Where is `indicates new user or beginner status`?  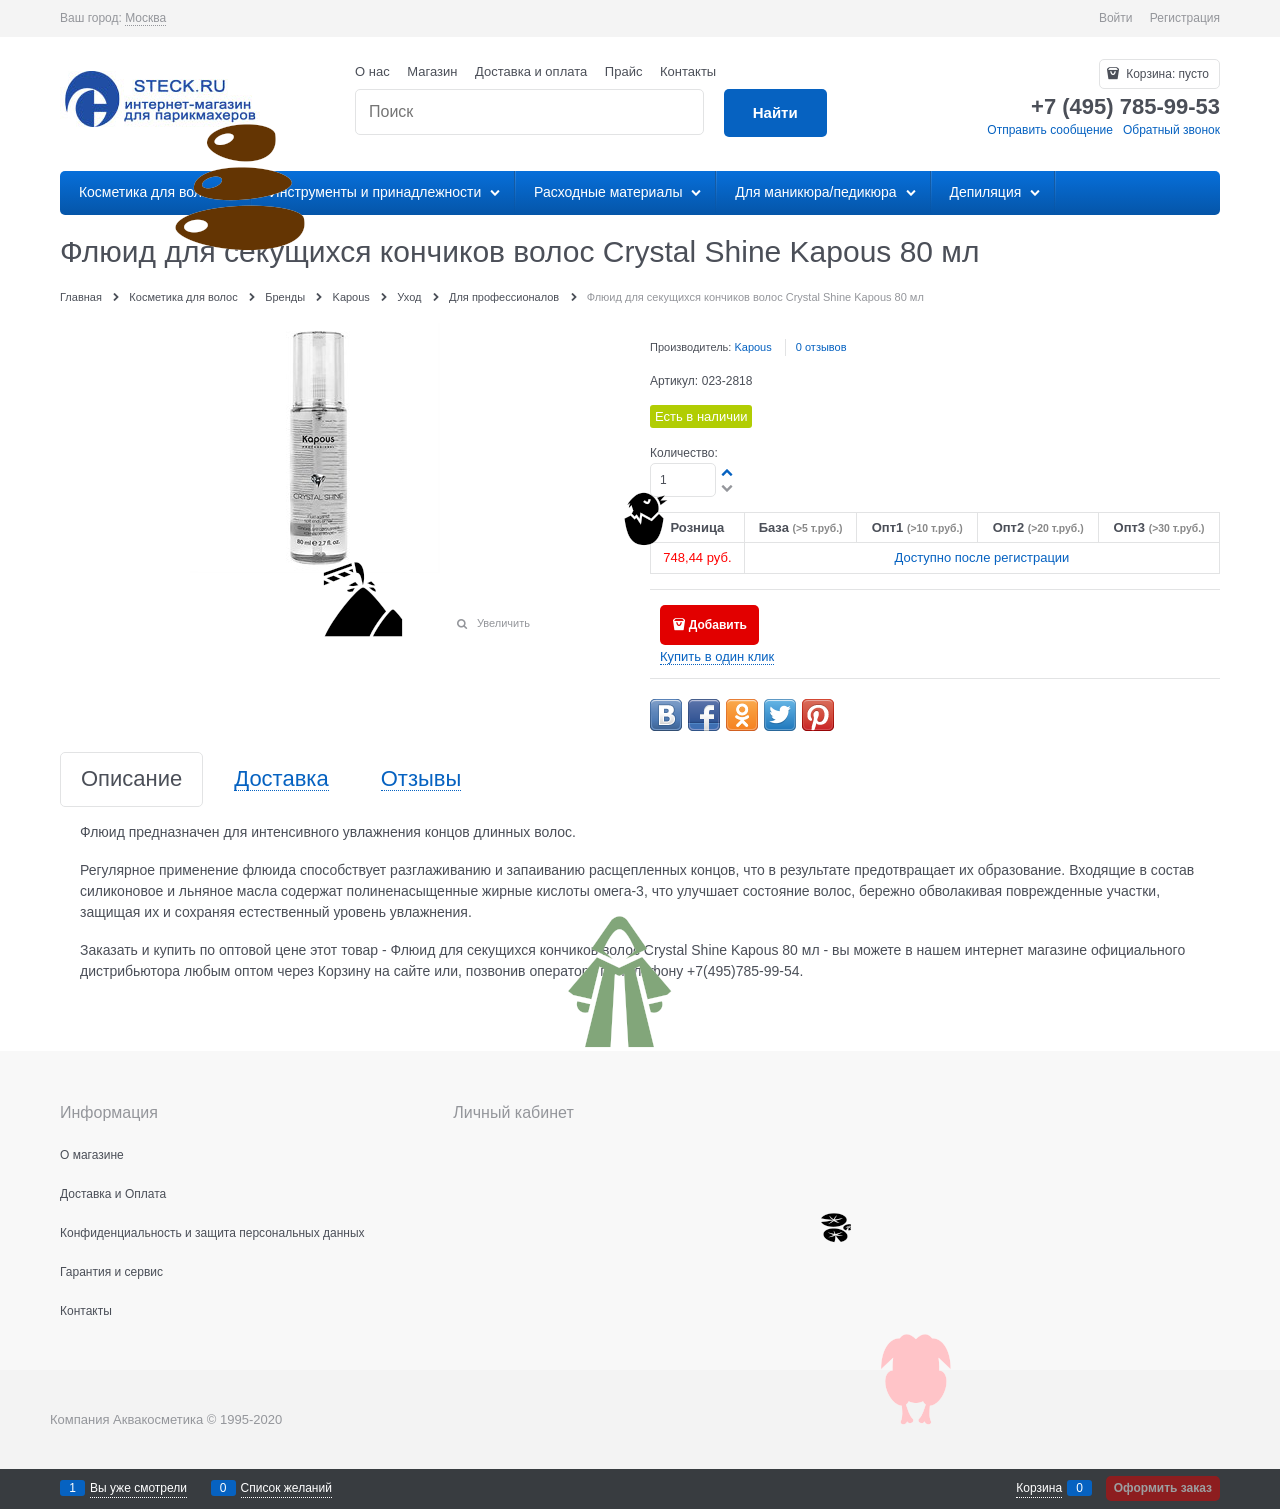
indicates new user or beginner status is located at coordinates (644, 518).